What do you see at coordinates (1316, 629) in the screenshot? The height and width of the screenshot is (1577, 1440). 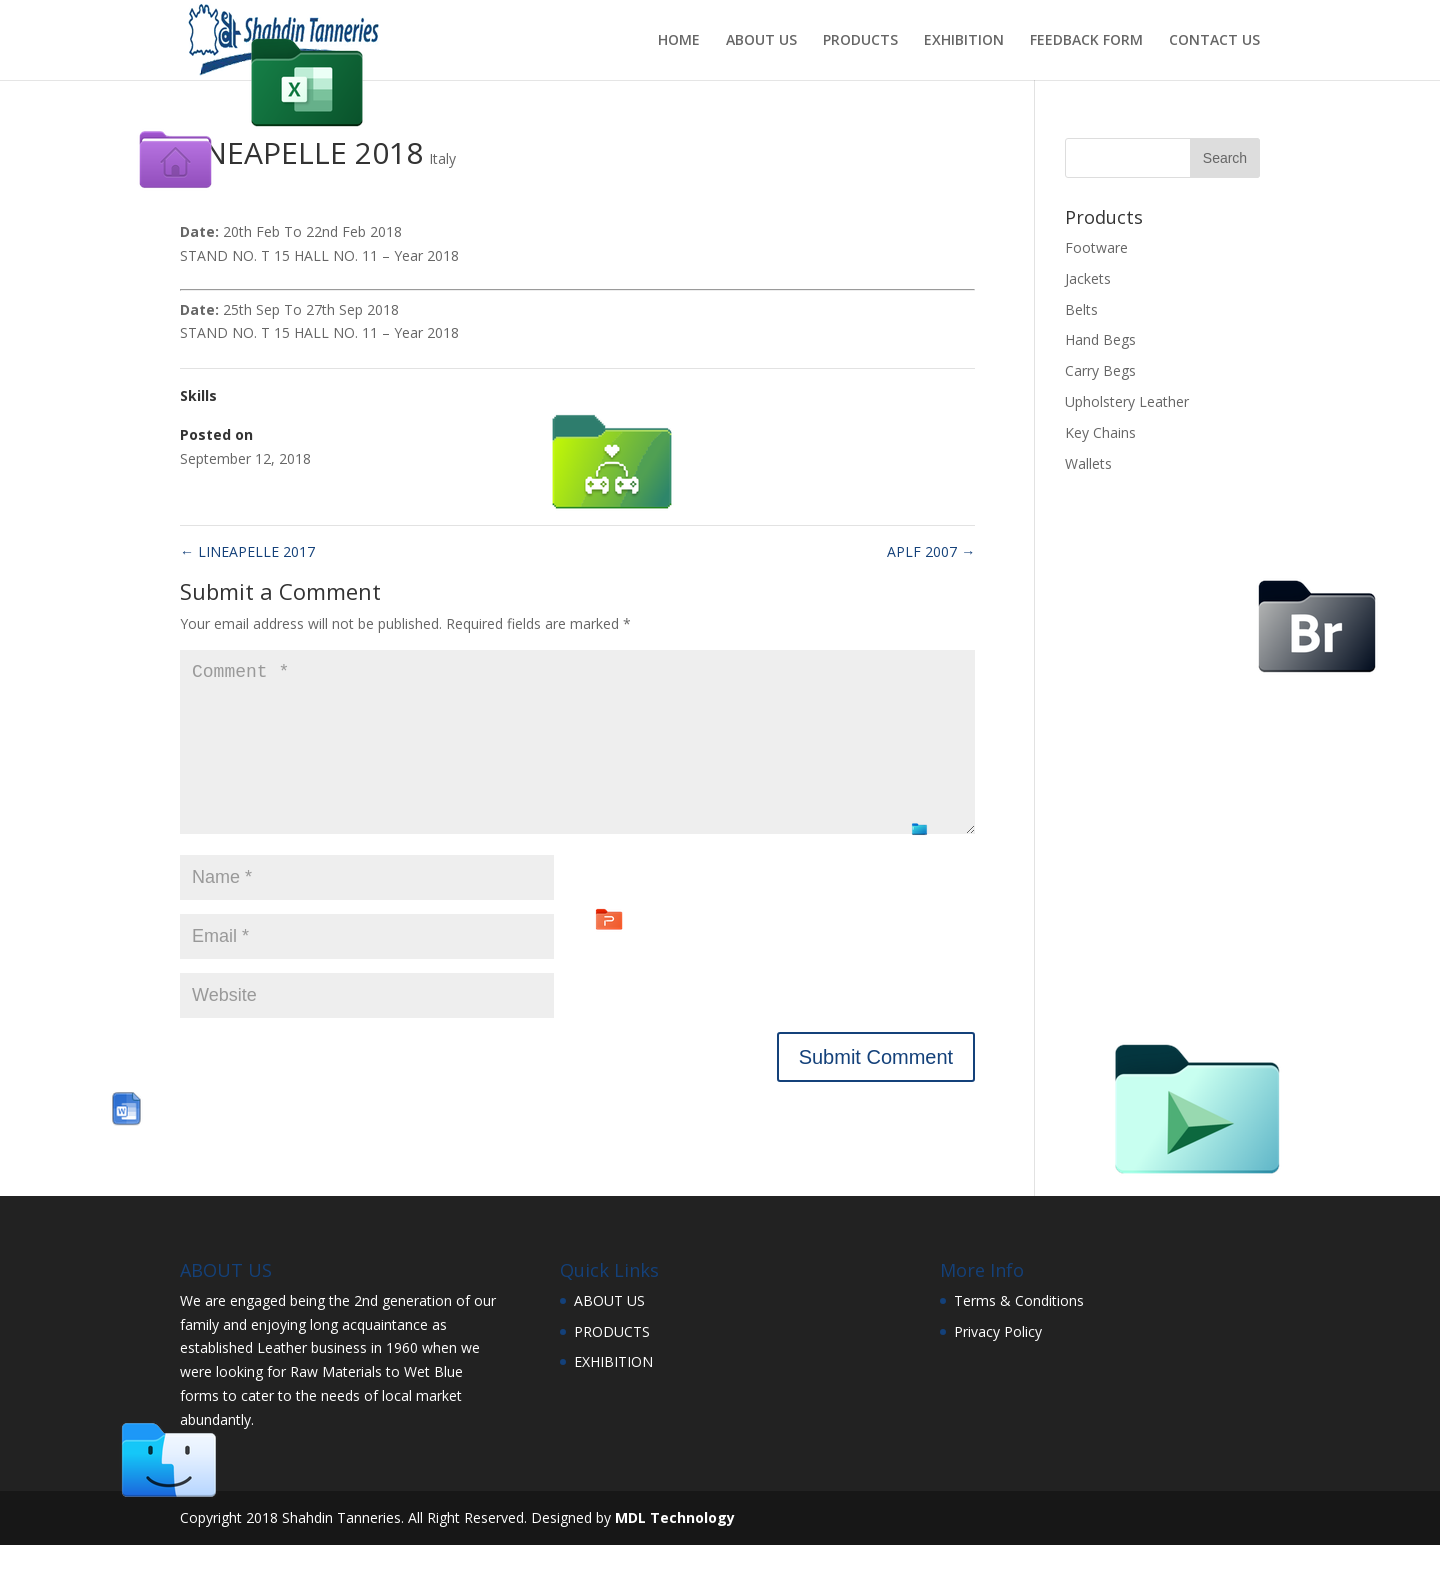 I see `folder containing Adobe Bridge files` at bounding box center [1316, 629].